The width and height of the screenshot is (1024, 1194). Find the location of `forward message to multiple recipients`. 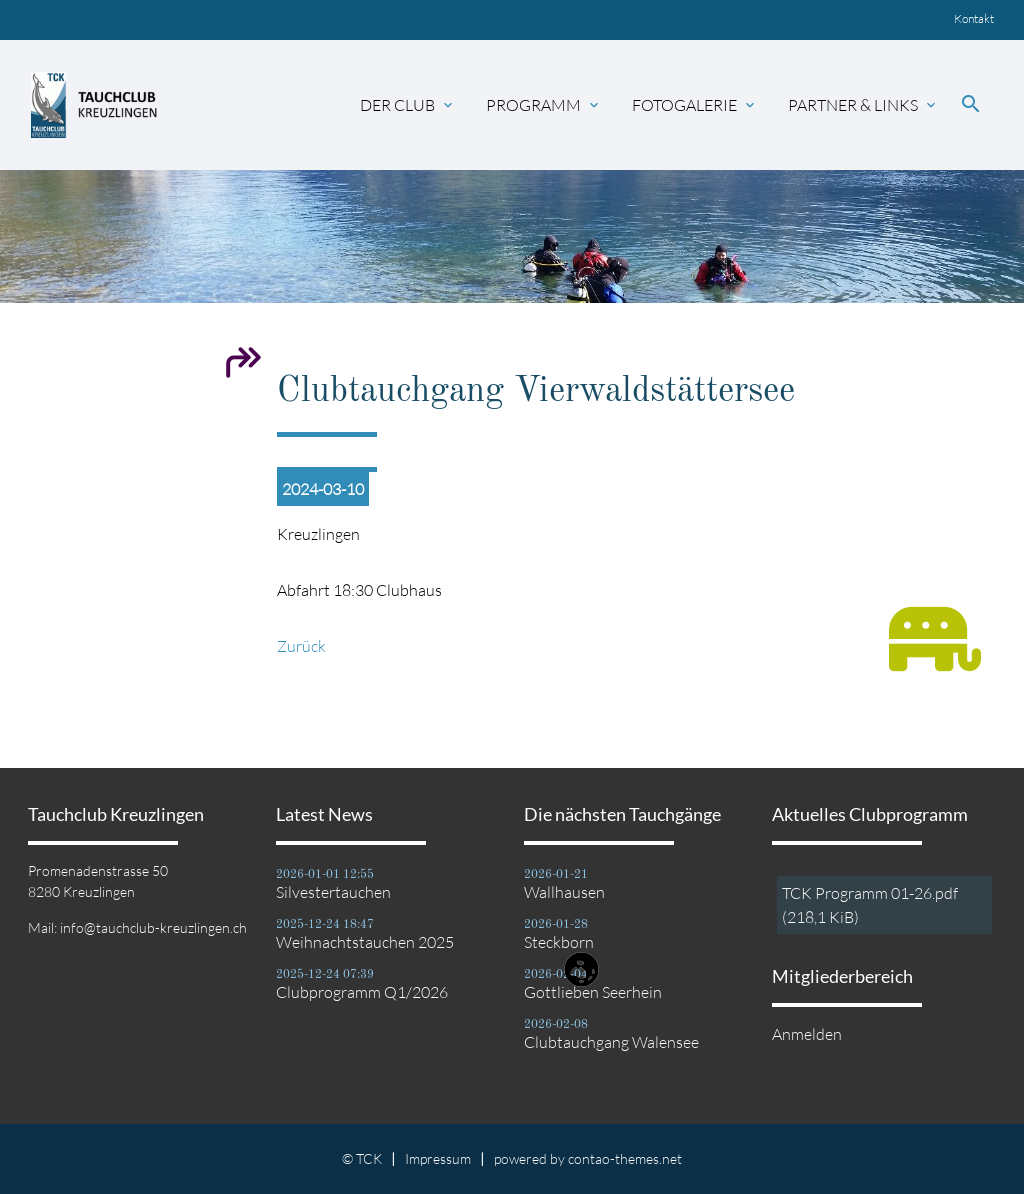

forward message to multiple recipients is located at coordinates (244, 363).